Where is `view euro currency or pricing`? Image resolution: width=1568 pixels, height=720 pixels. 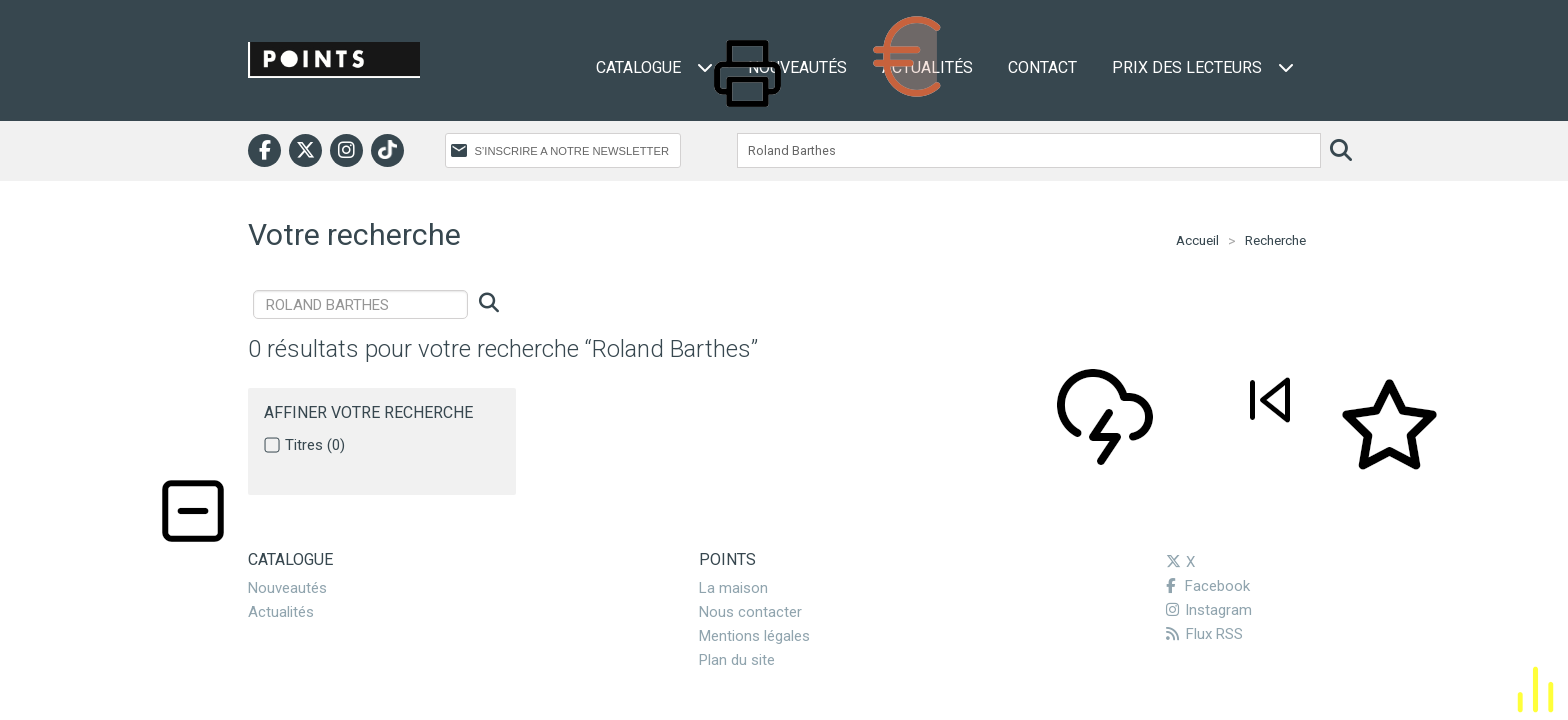
view euro currency or pricing is located at coordinates (913, 56).